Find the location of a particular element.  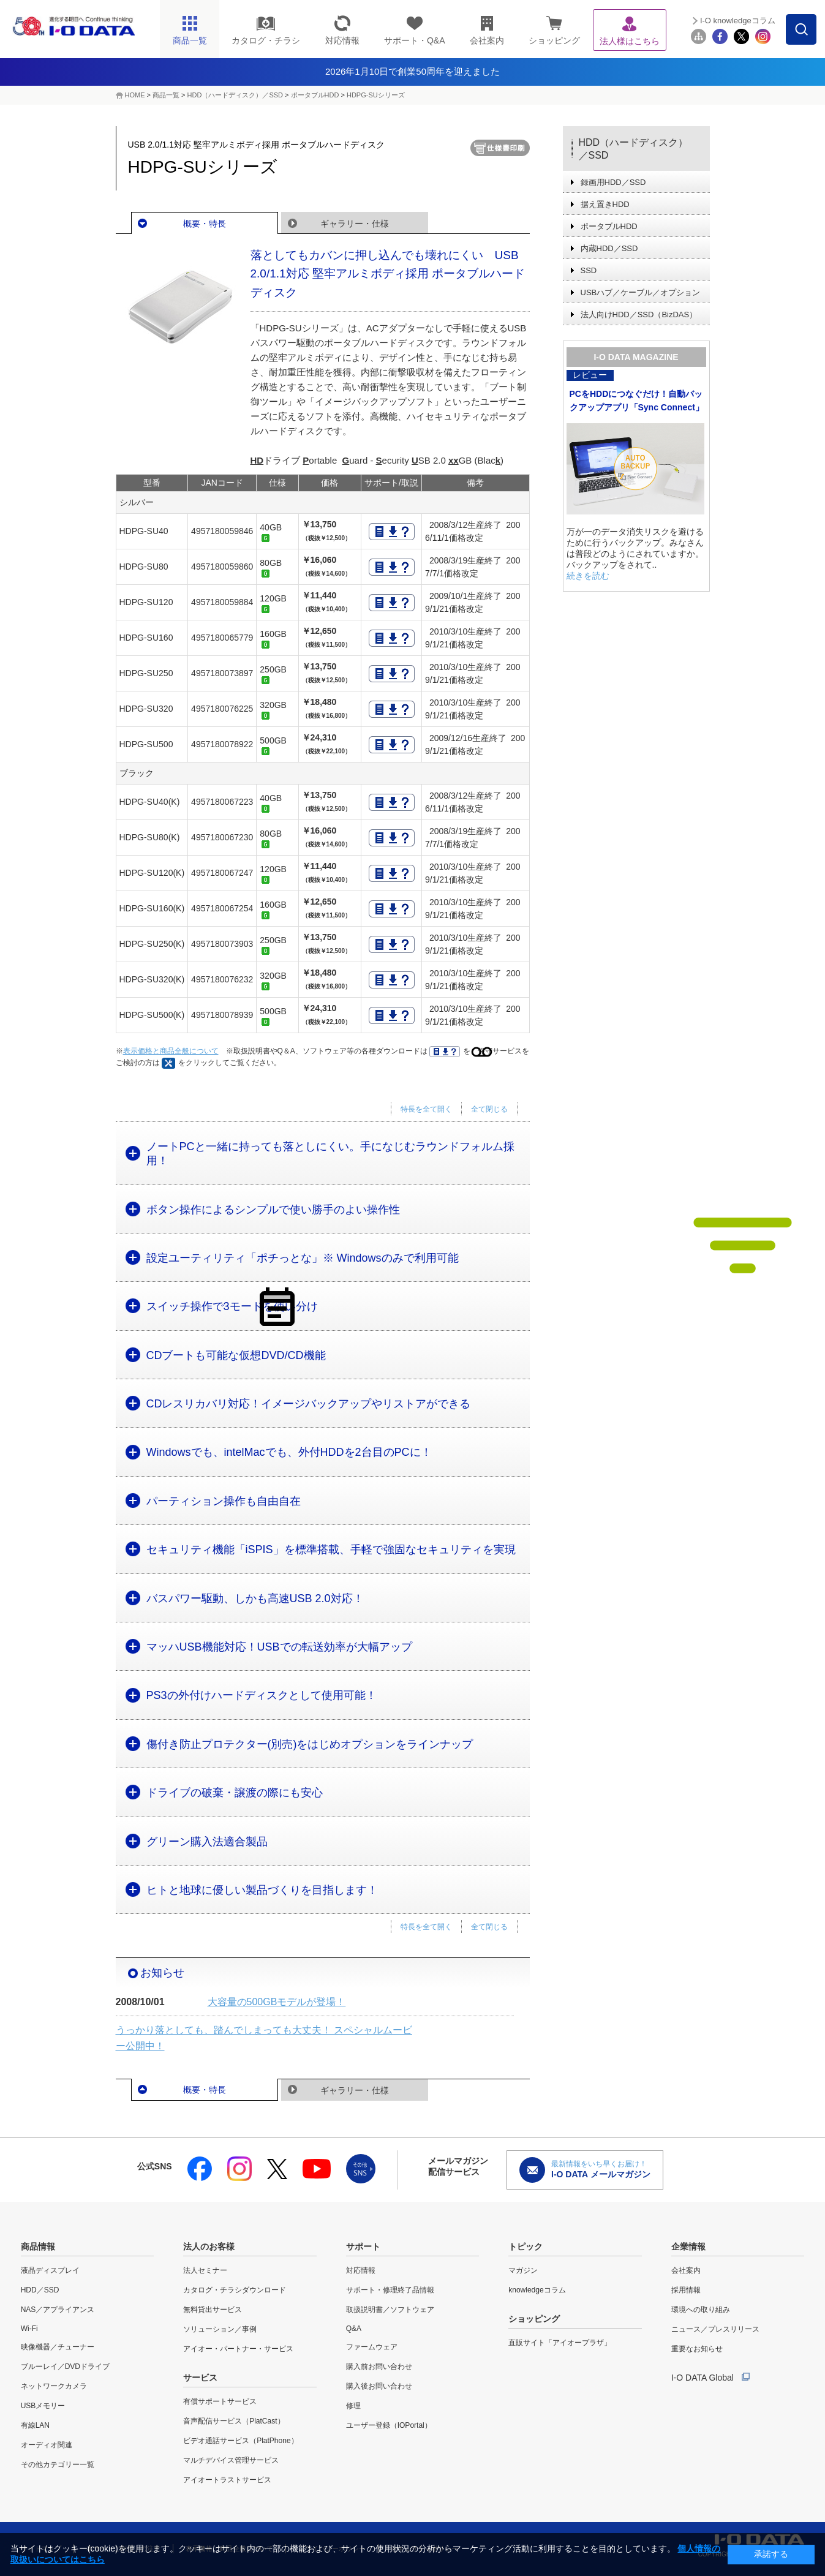

access voicemail messages is located at coordinates (481, 1052).